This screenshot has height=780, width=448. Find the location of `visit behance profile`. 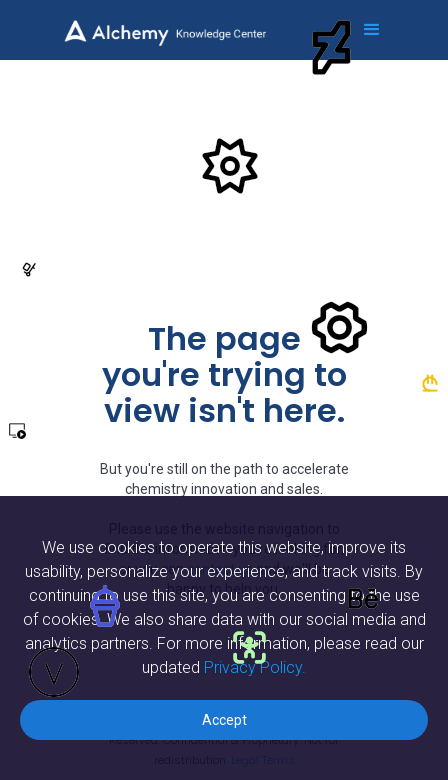

visit behance profile is located at coordinates (363, 598).